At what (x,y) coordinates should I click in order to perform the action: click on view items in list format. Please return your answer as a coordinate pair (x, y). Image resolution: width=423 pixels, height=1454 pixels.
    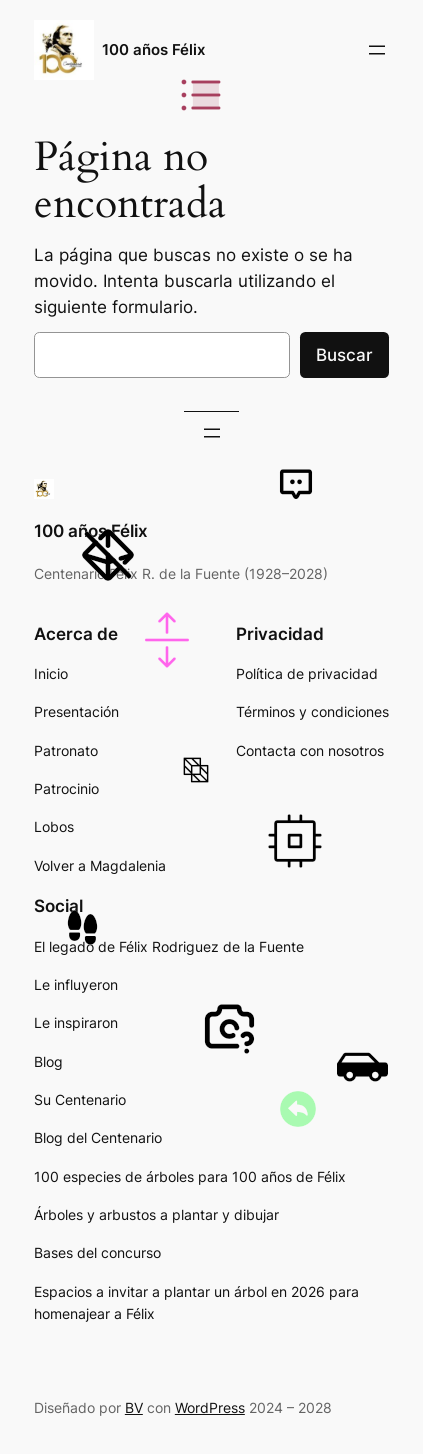
    Looking at the image, I should click on (201, 95).